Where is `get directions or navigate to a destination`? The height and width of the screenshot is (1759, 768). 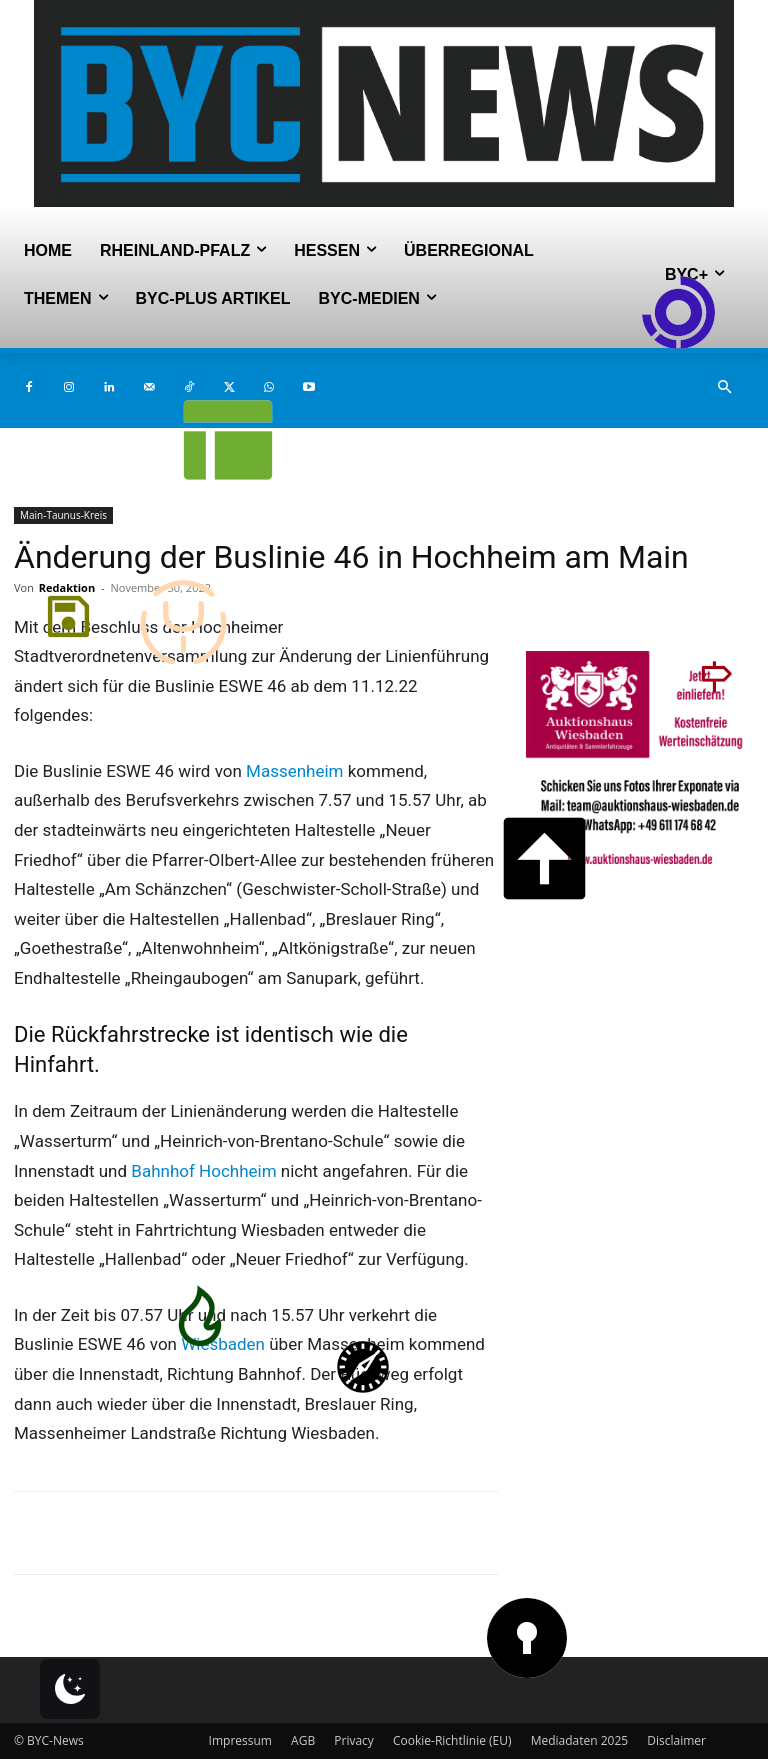
get directions or navigate to a destination is located at coordinates (716, 677).